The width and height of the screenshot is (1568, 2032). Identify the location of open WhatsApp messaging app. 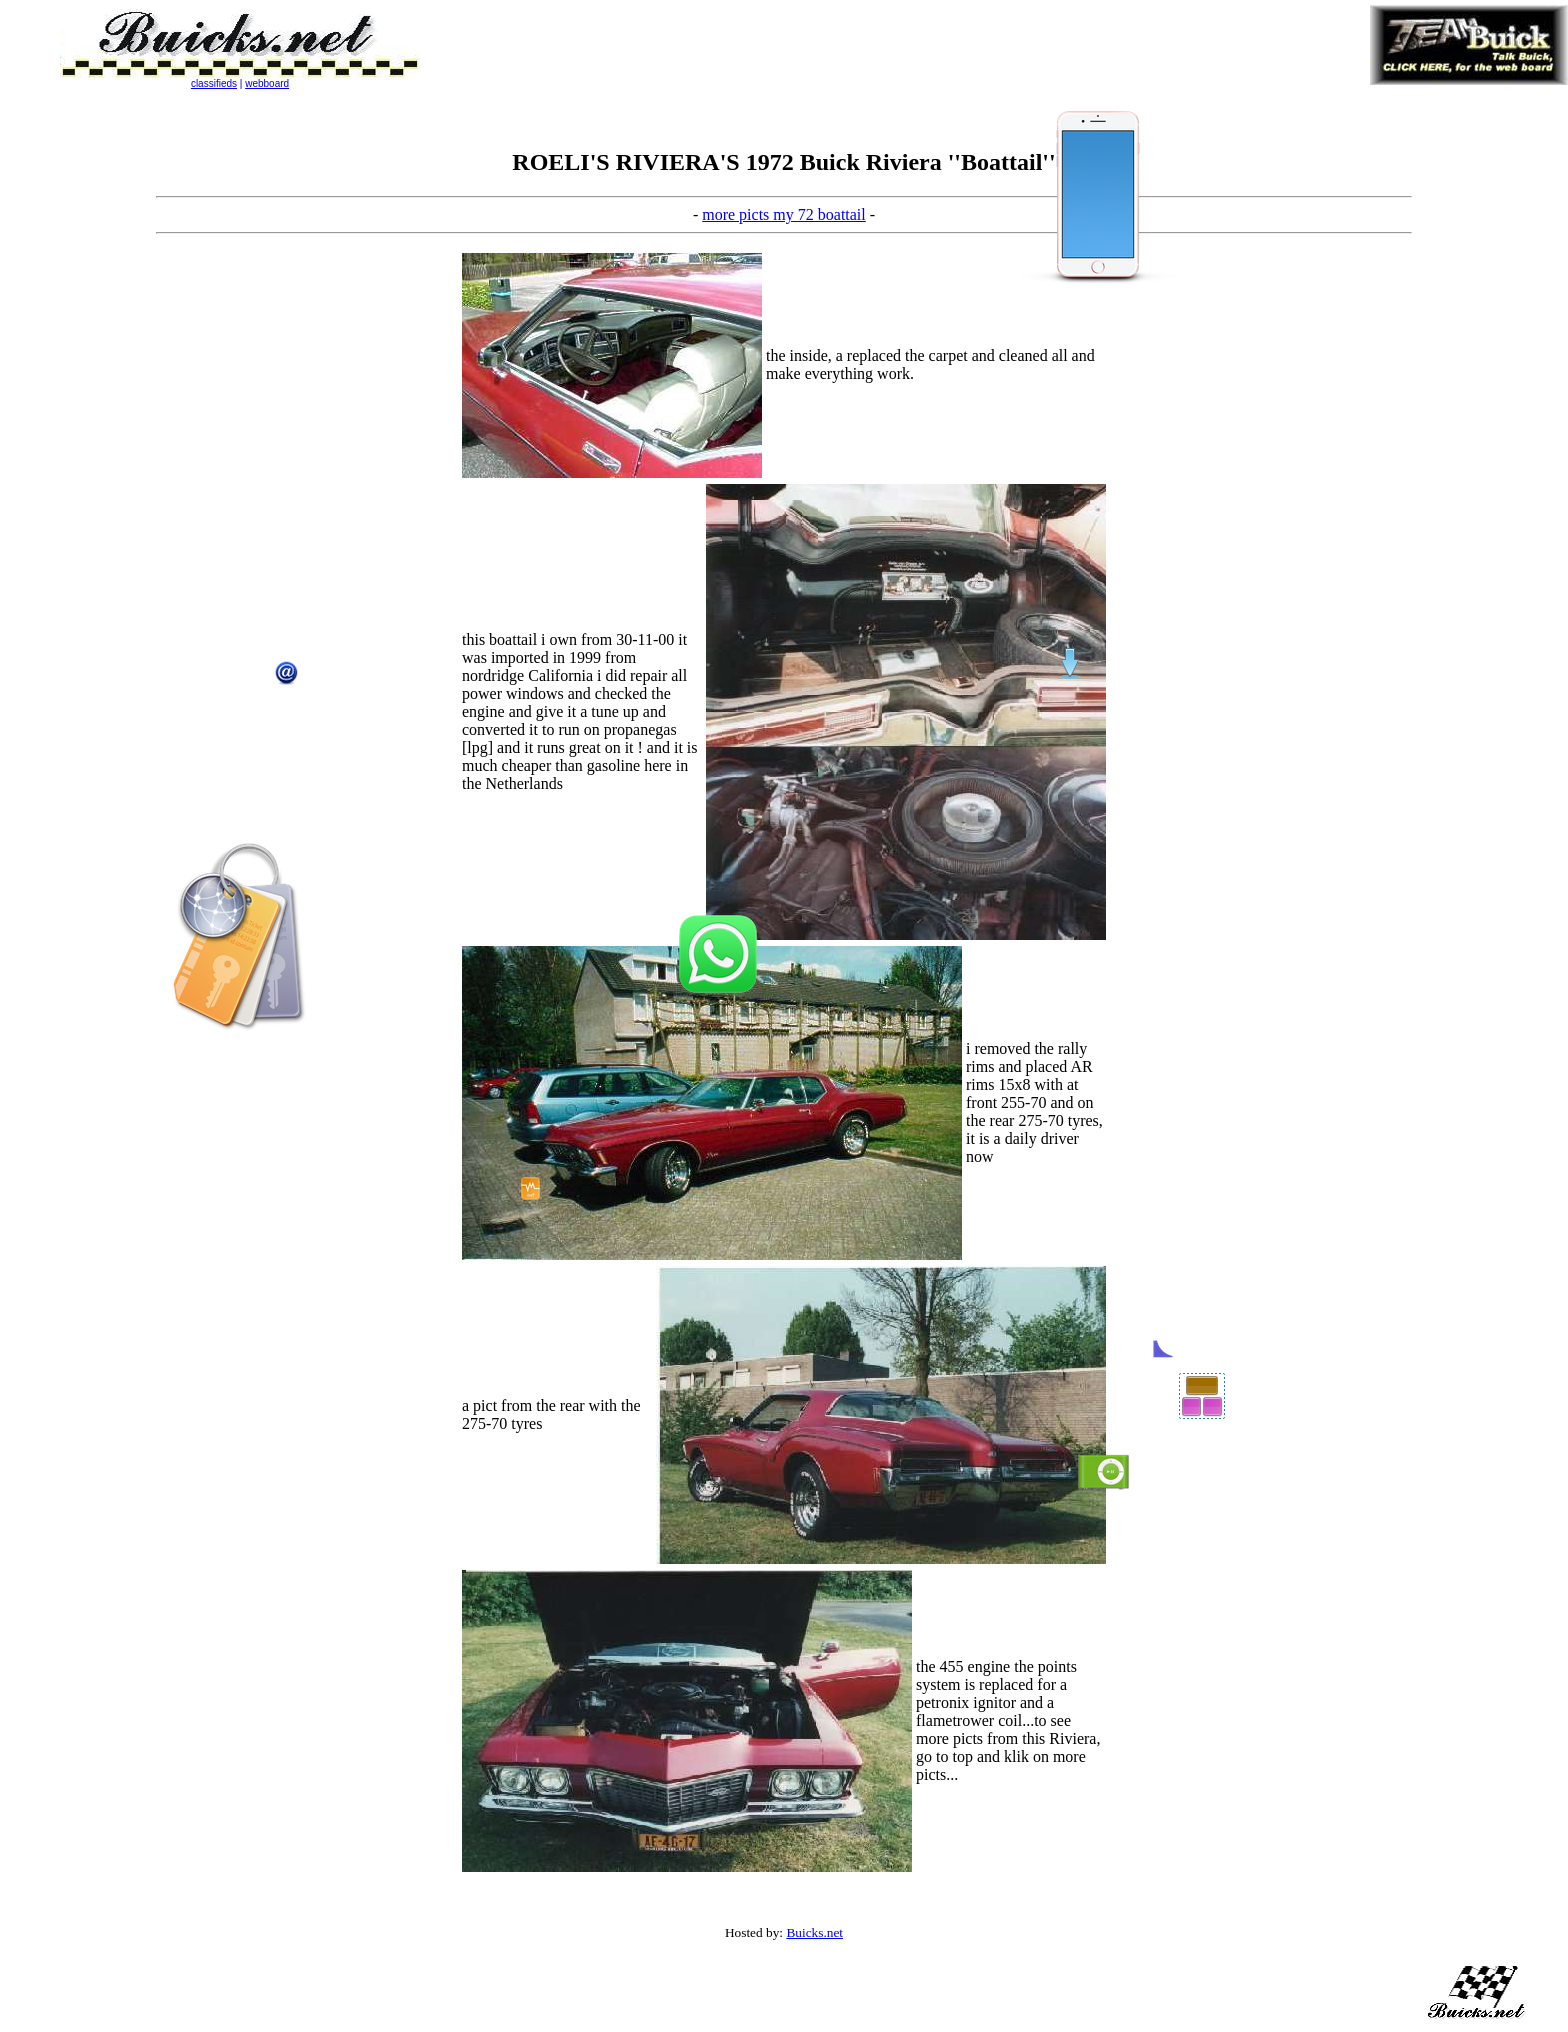
(718, 954).